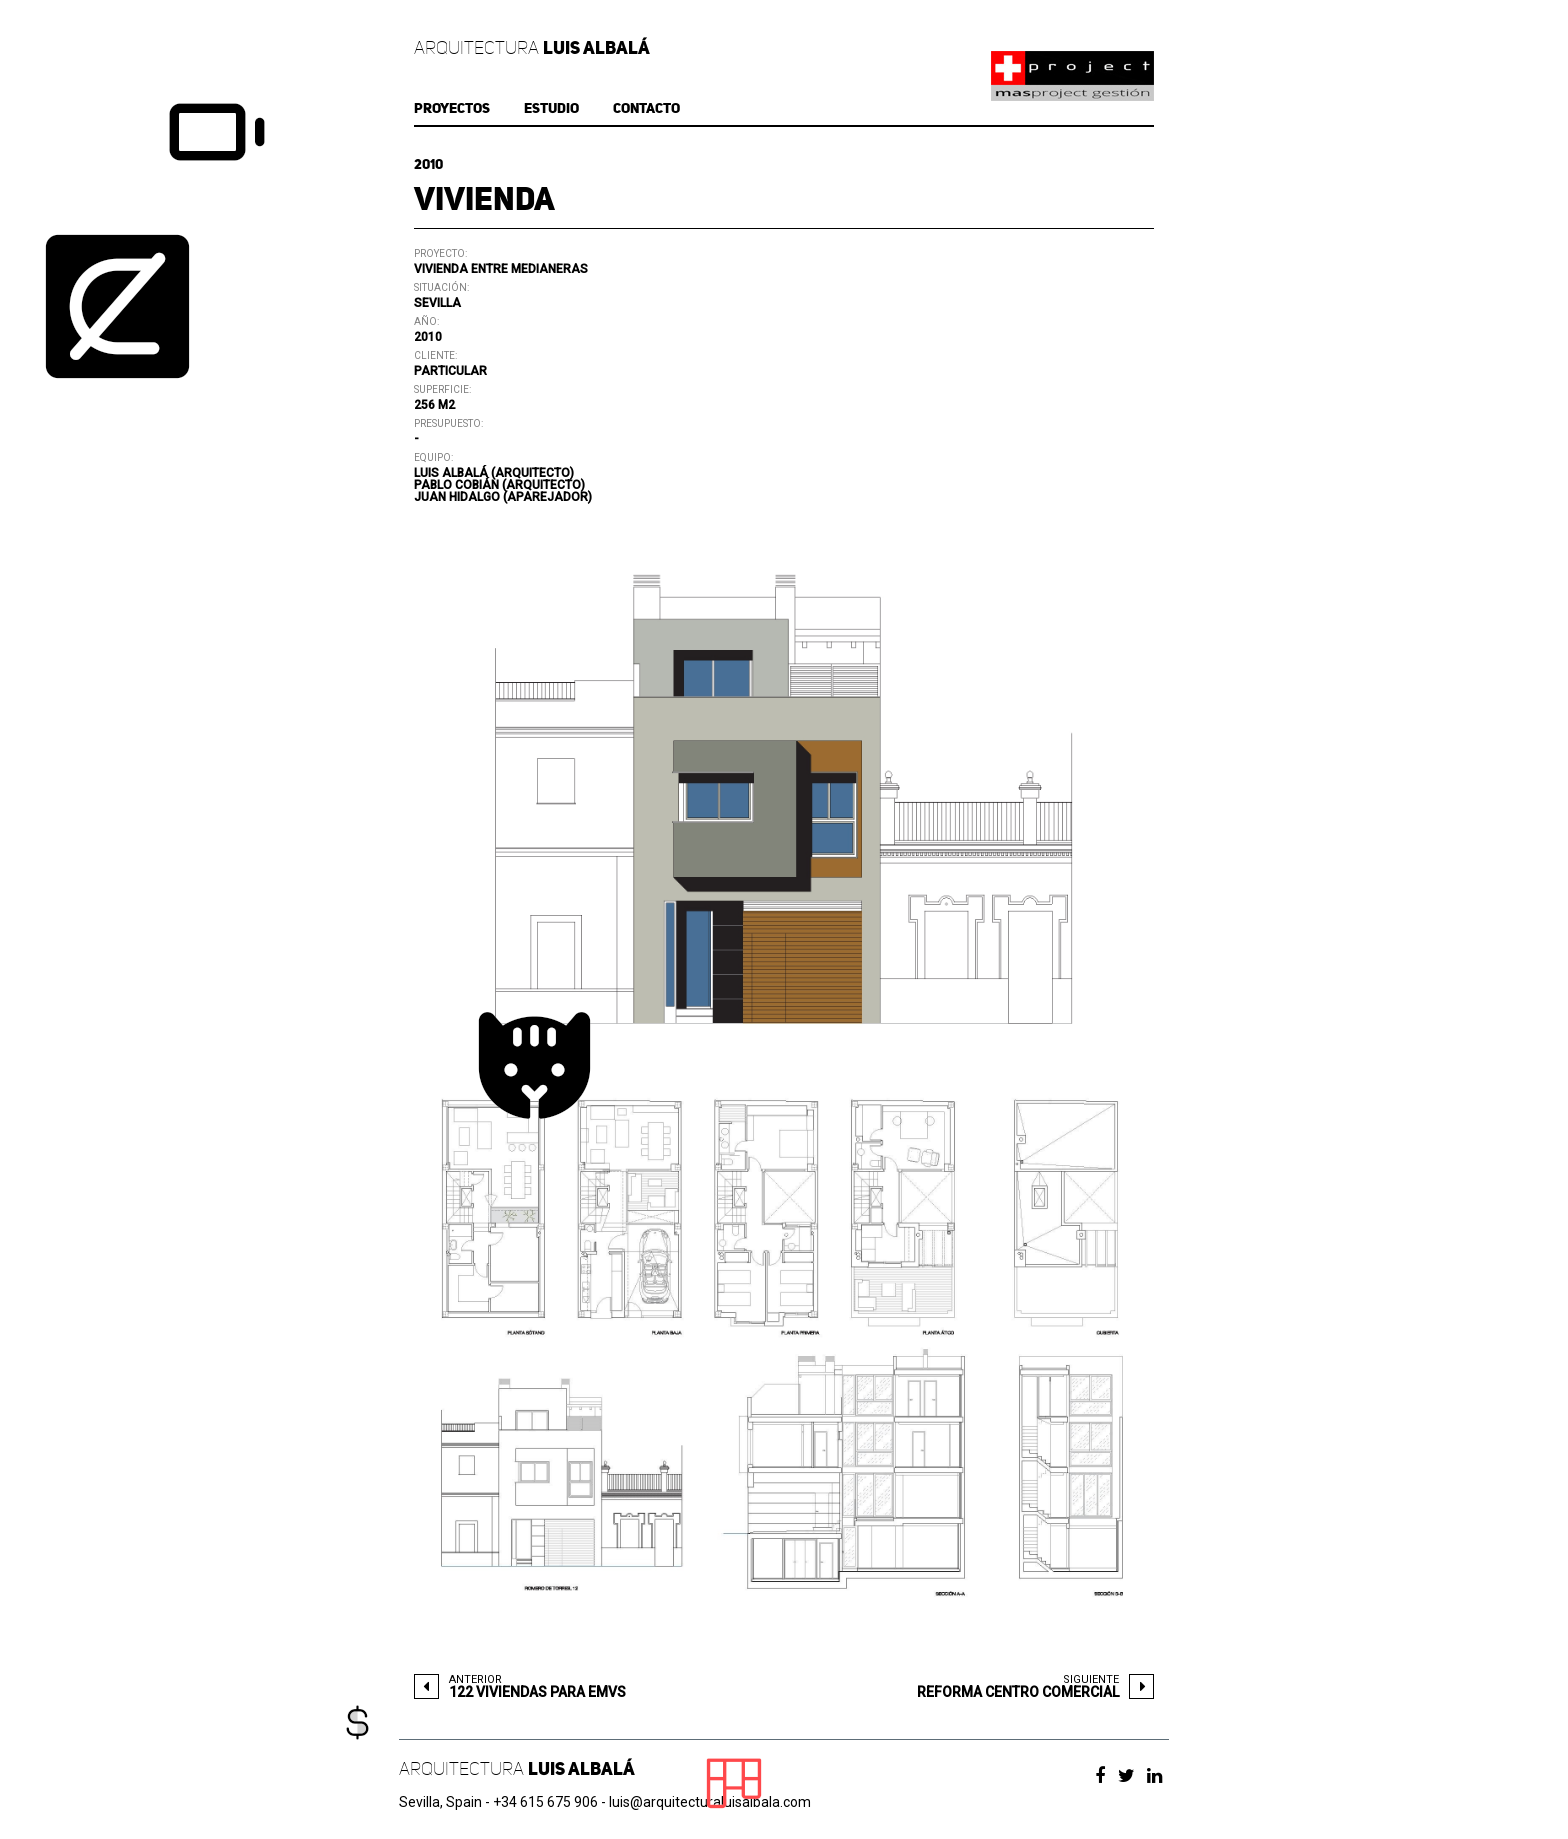  What do you see at coordinates (217, 132) in the screenshot?
I see `indicates current battery level` at bounding box center [217, 132].